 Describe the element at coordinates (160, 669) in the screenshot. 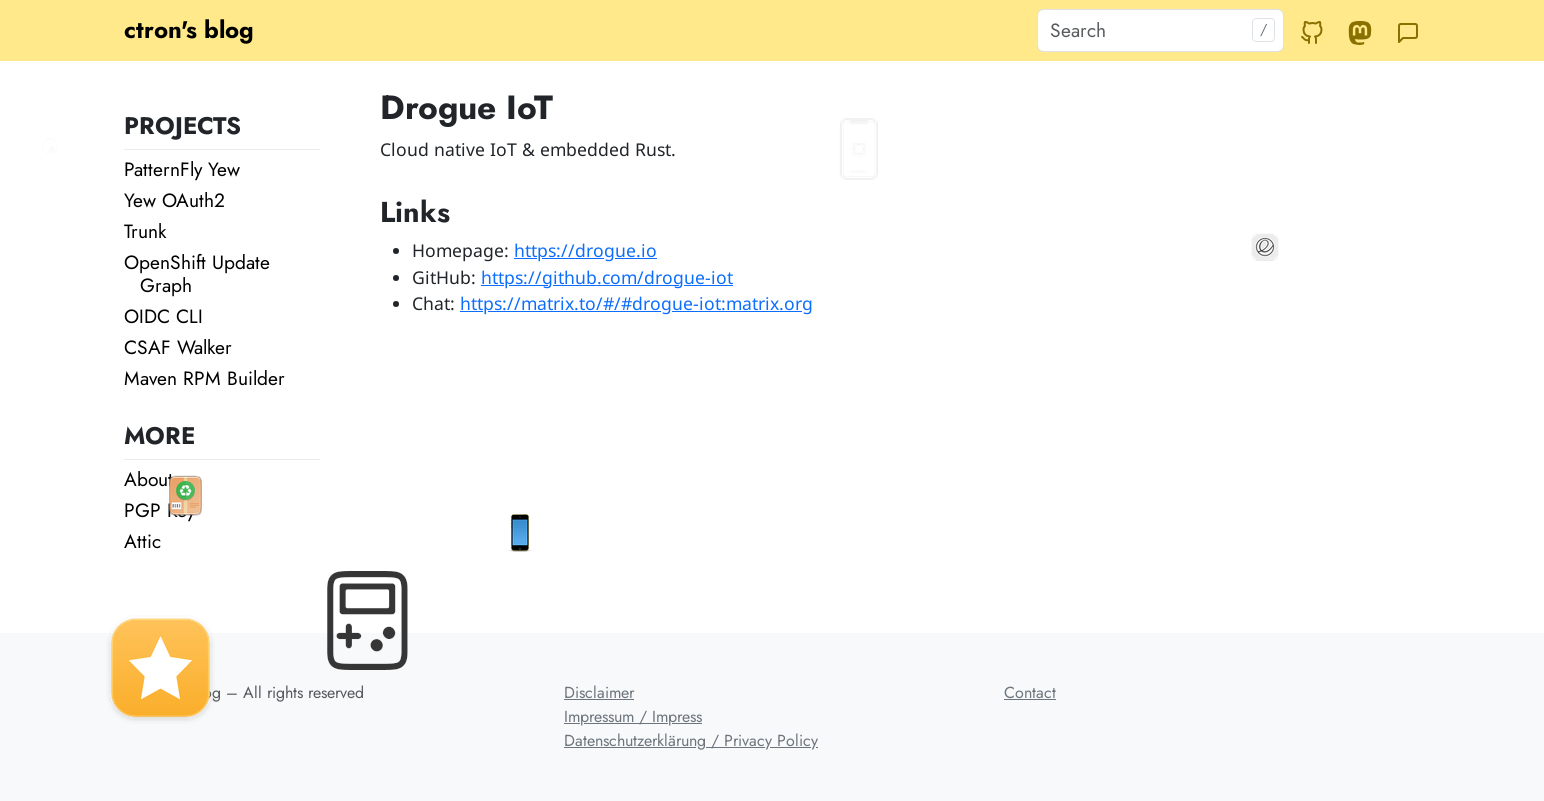

I see `view featured applications` at that location.